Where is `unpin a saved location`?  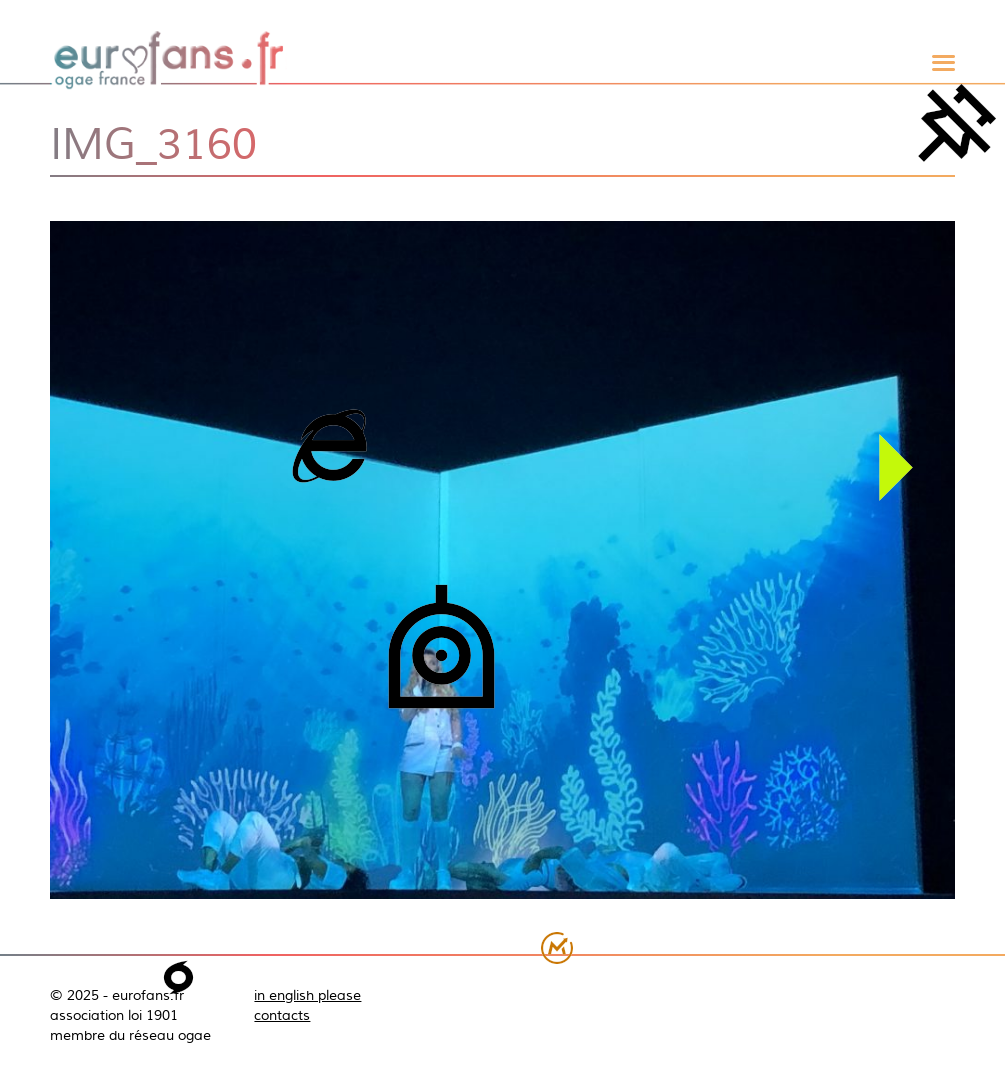 unpin a saved location is located at coordinates (954, 126).